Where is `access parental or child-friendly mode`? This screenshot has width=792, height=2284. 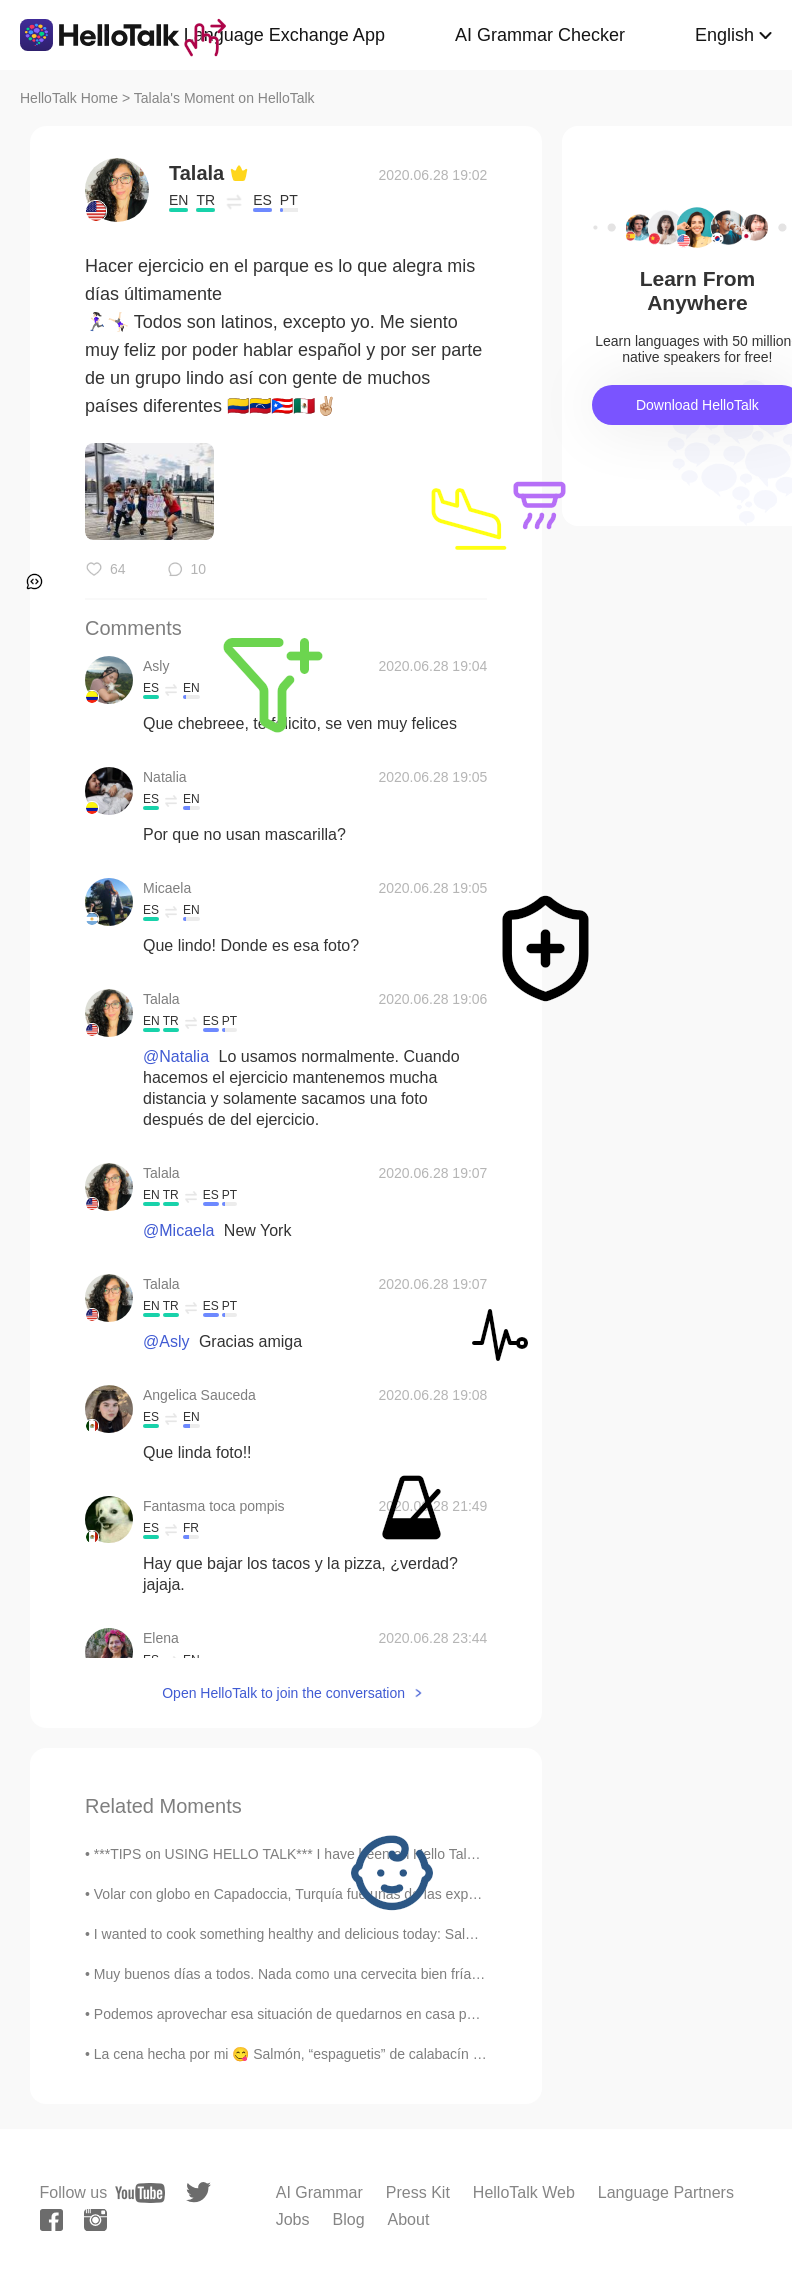 access parental or child-friendly mode is located at coordinates (392, 1873).